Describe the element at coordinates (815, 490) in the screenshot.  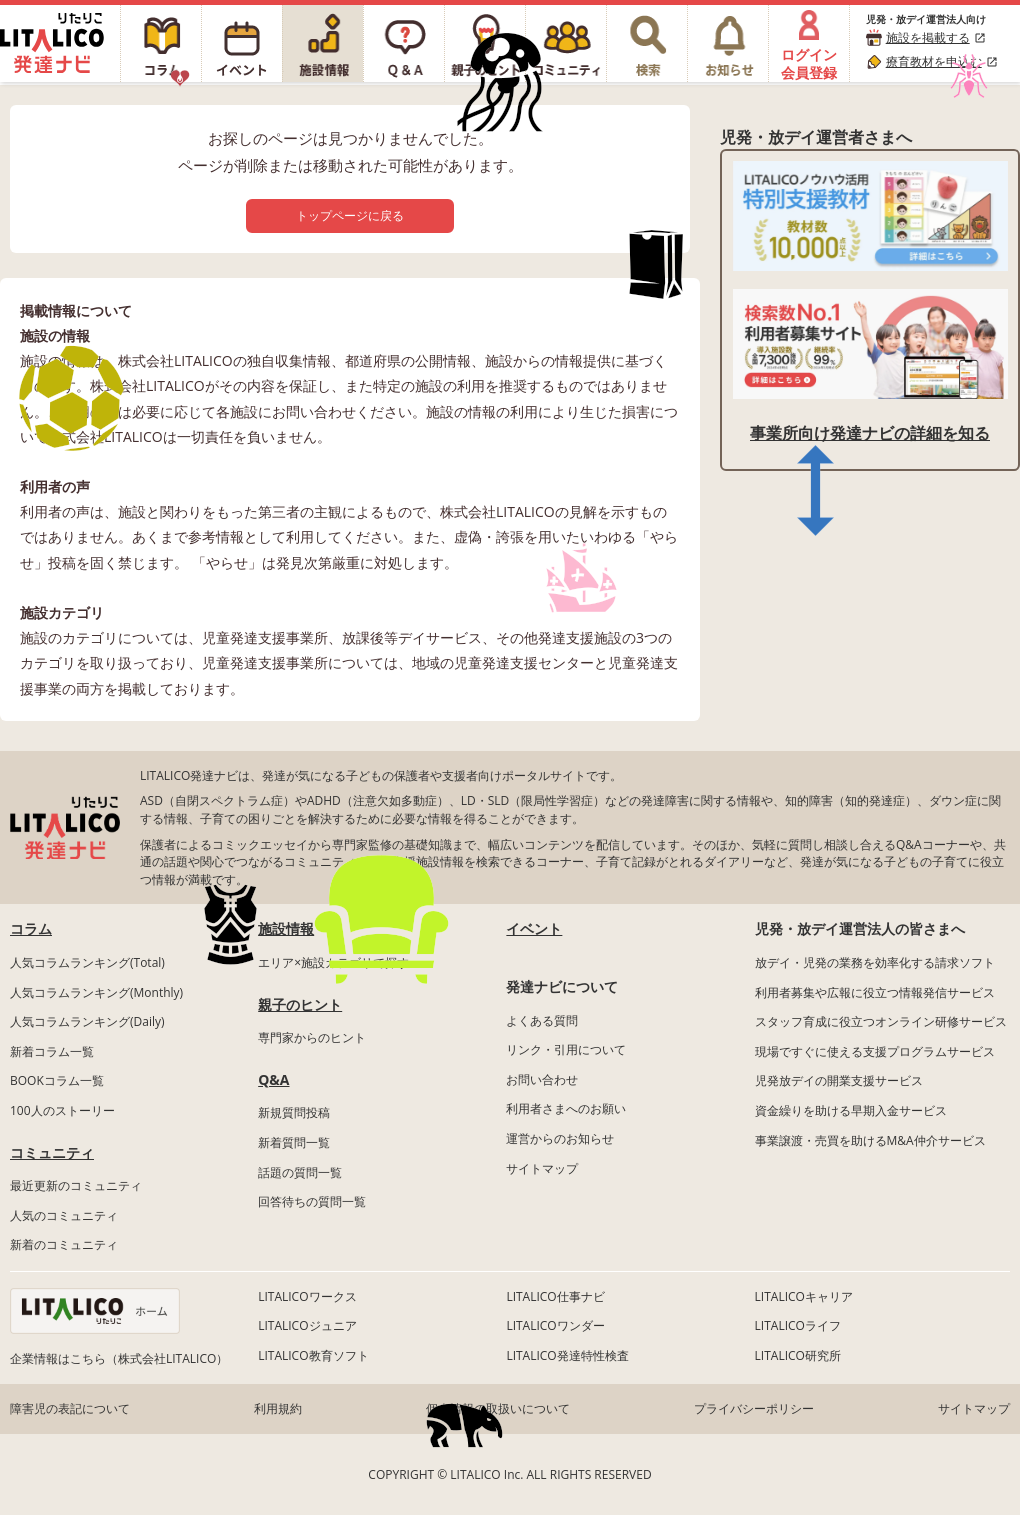
I see `flip image or object vertically` at that location.